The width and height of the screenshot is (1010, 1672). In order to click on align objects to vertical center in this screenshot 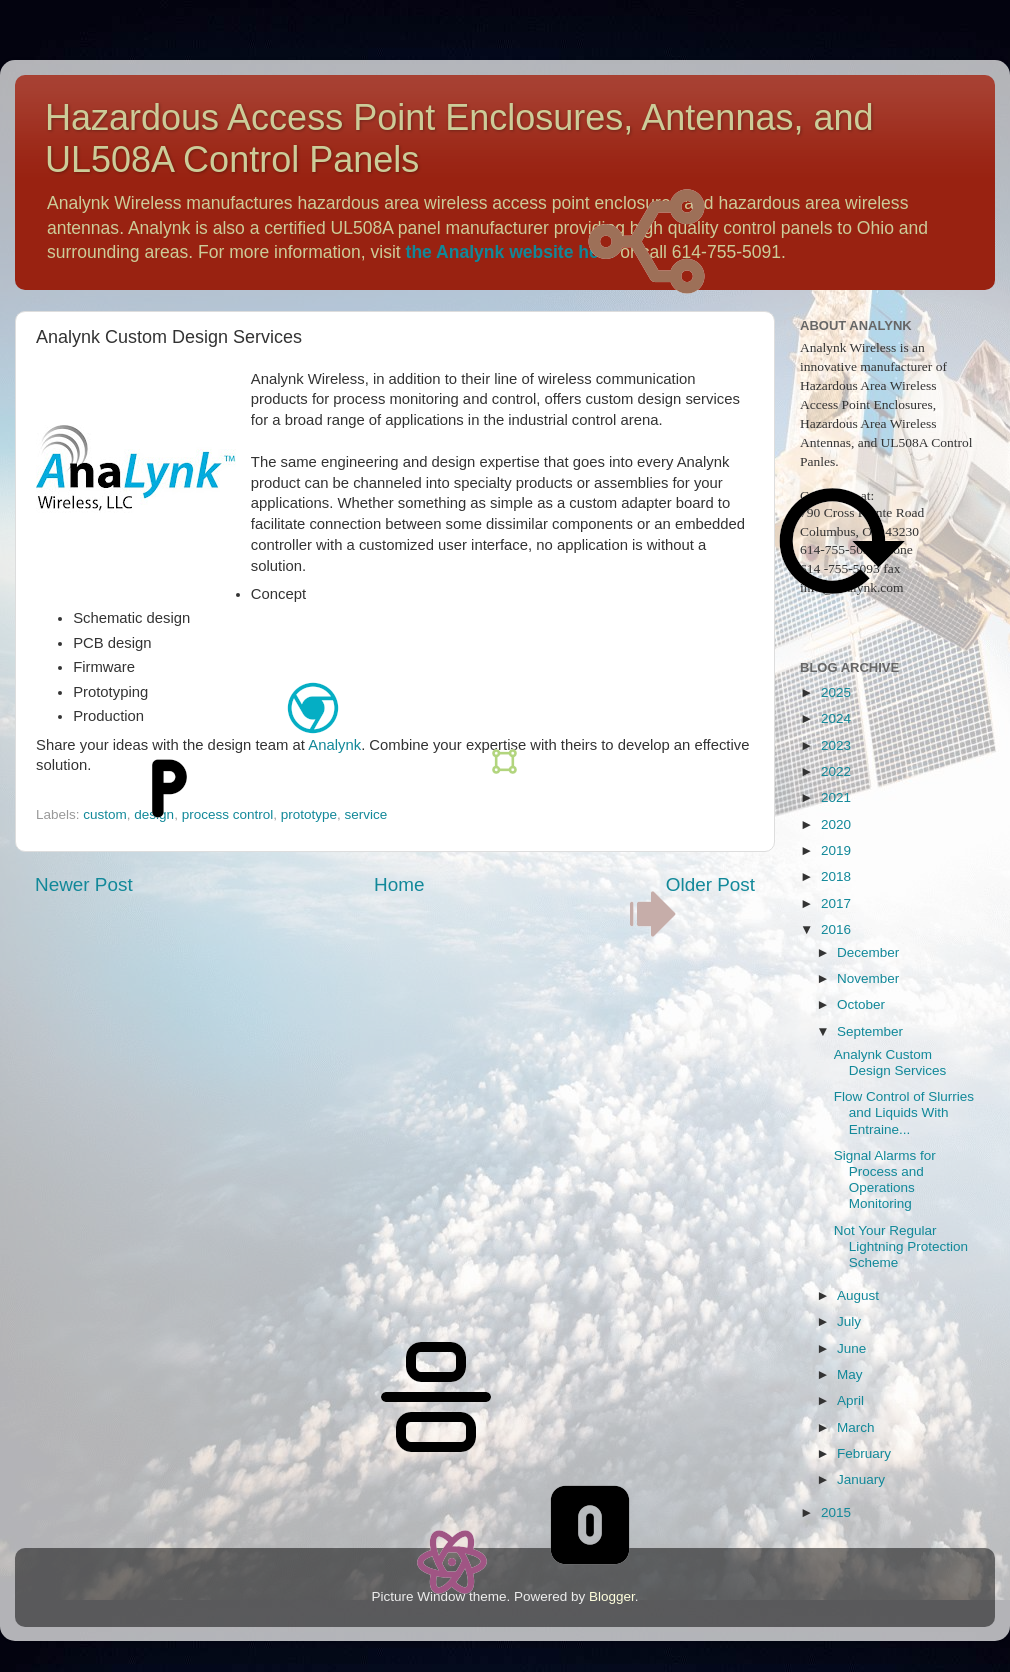, I will do `click(436, 1397)`.